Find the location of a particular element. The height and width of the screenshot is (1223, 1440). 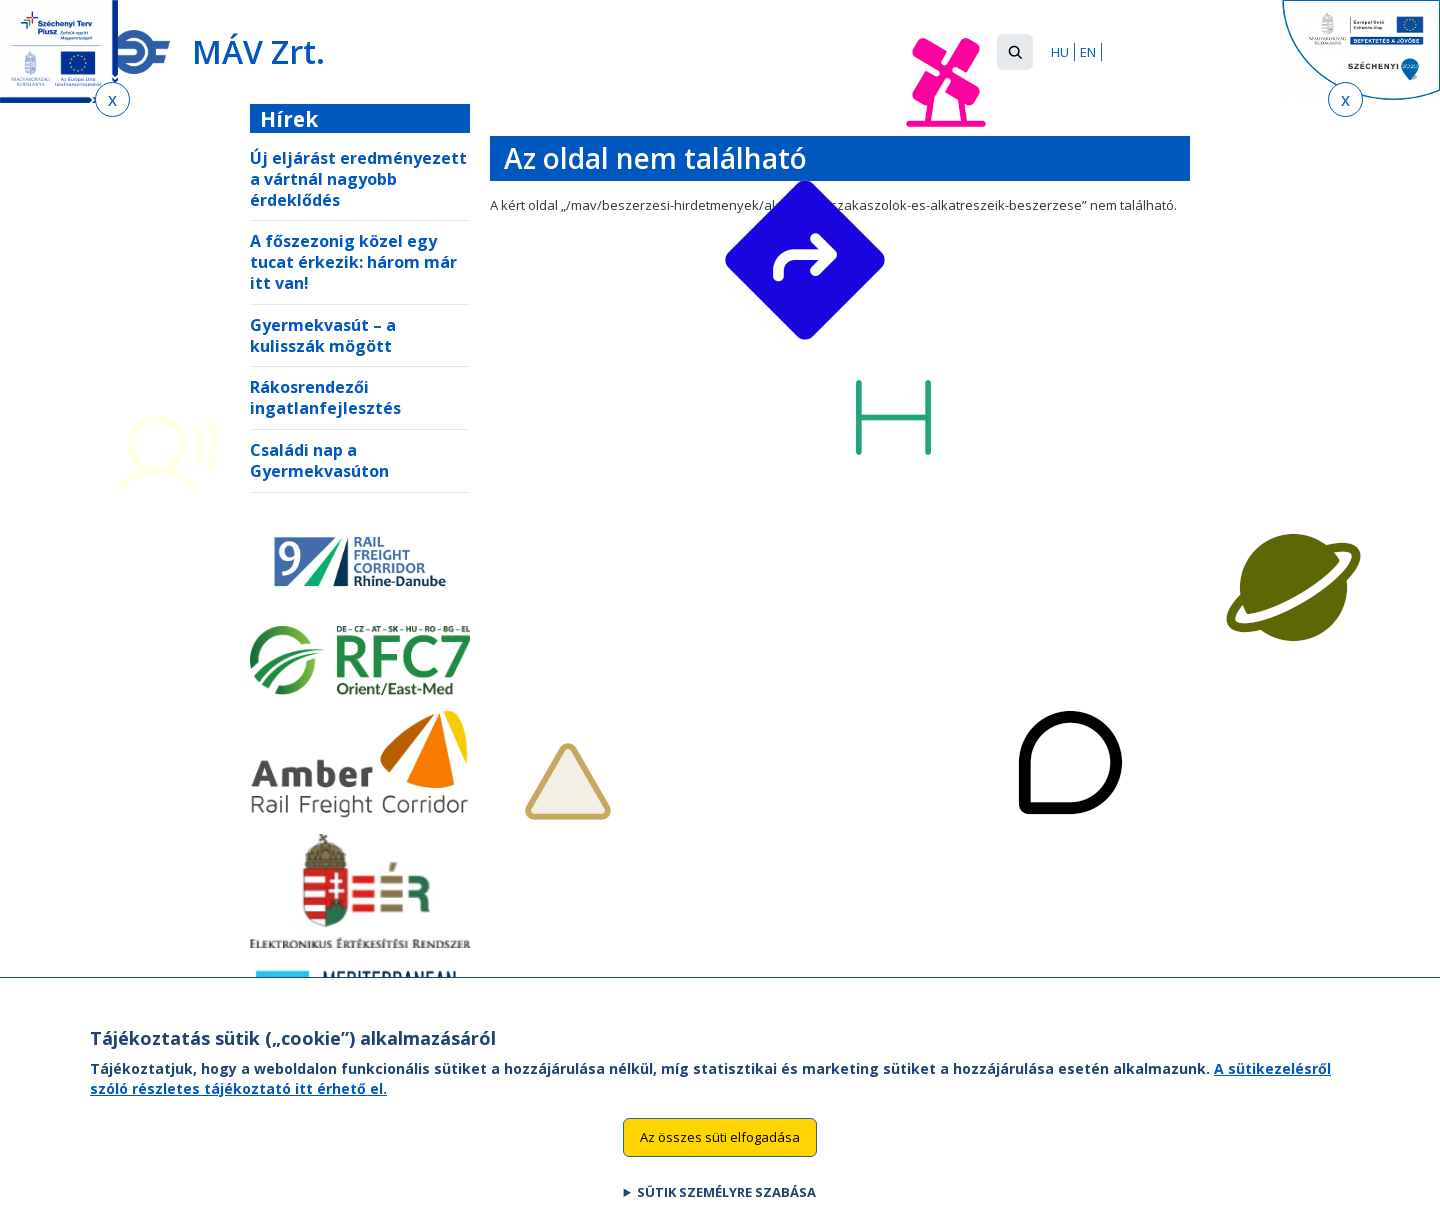

navigate to directions or routing options is located at coordinates (805, 260).